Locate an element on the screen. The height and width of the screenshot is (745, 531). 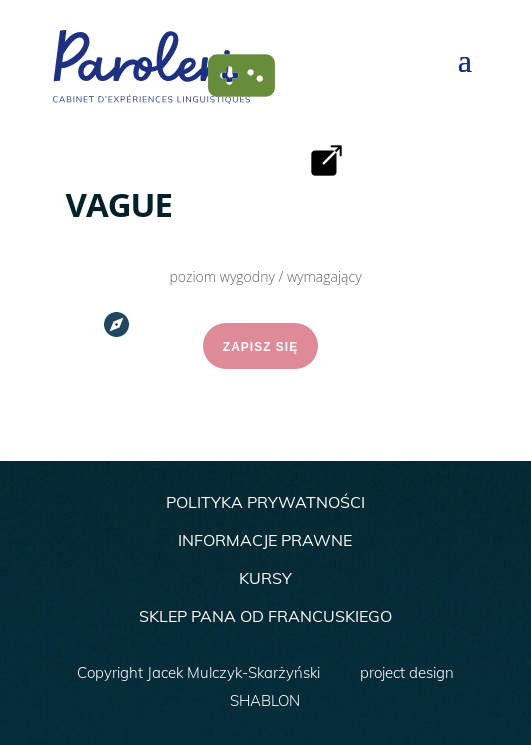
access gaming features or settings is located at coordinates (241, 75).